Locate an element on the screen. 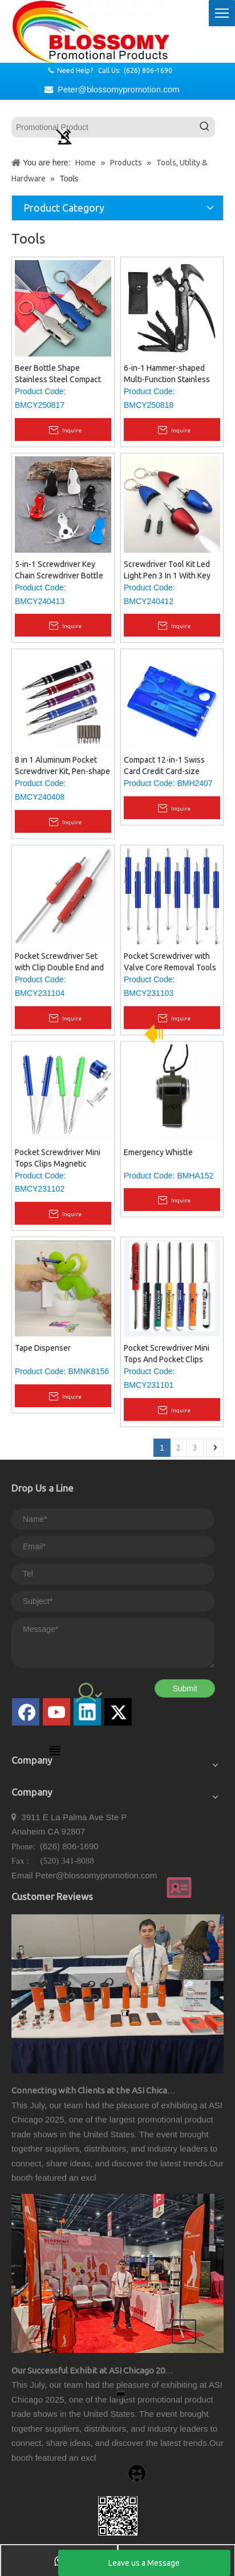  add a new business location is located at coordinates (122, 2395).